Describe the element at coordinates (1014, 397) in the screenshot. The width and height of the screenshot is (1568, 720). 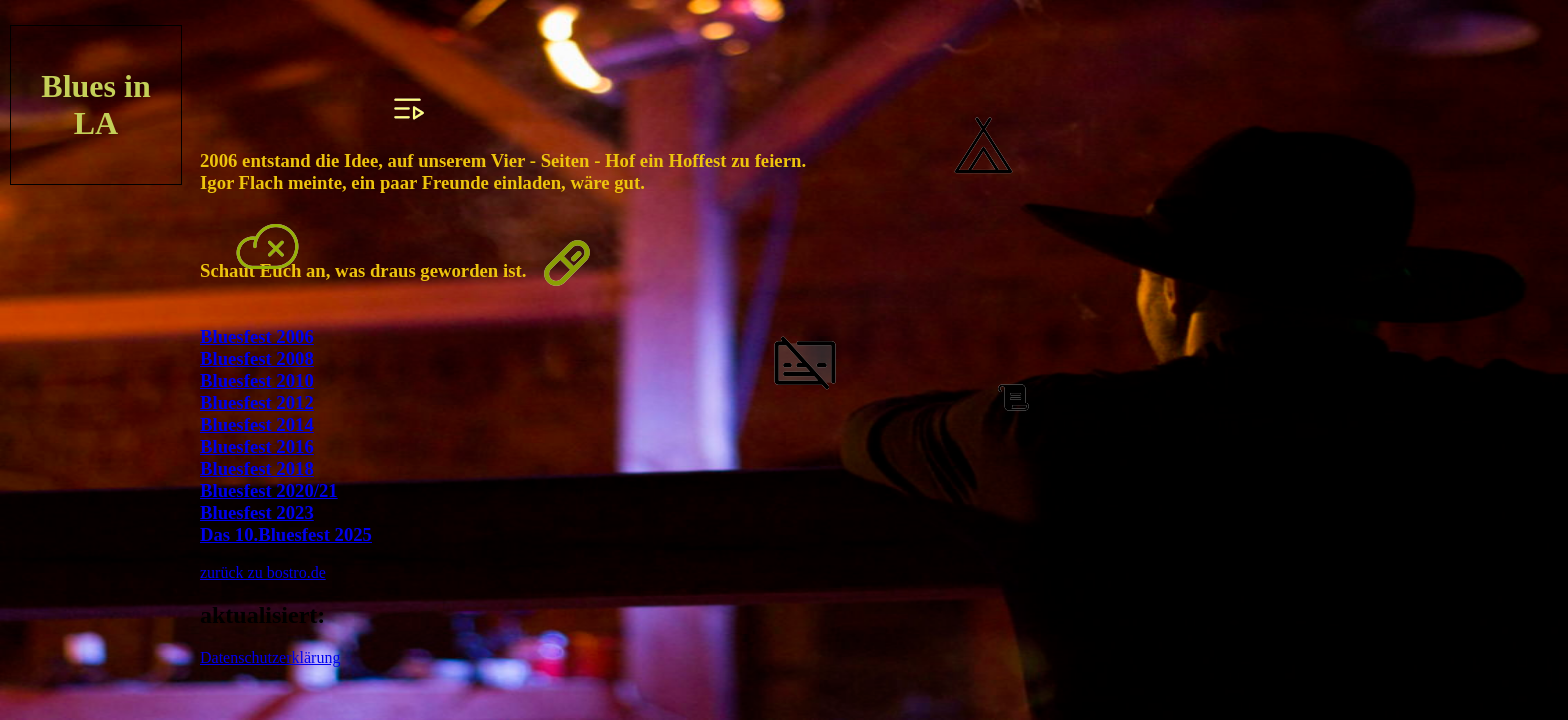
I see `view terms and conditions or legal documents` at that location.